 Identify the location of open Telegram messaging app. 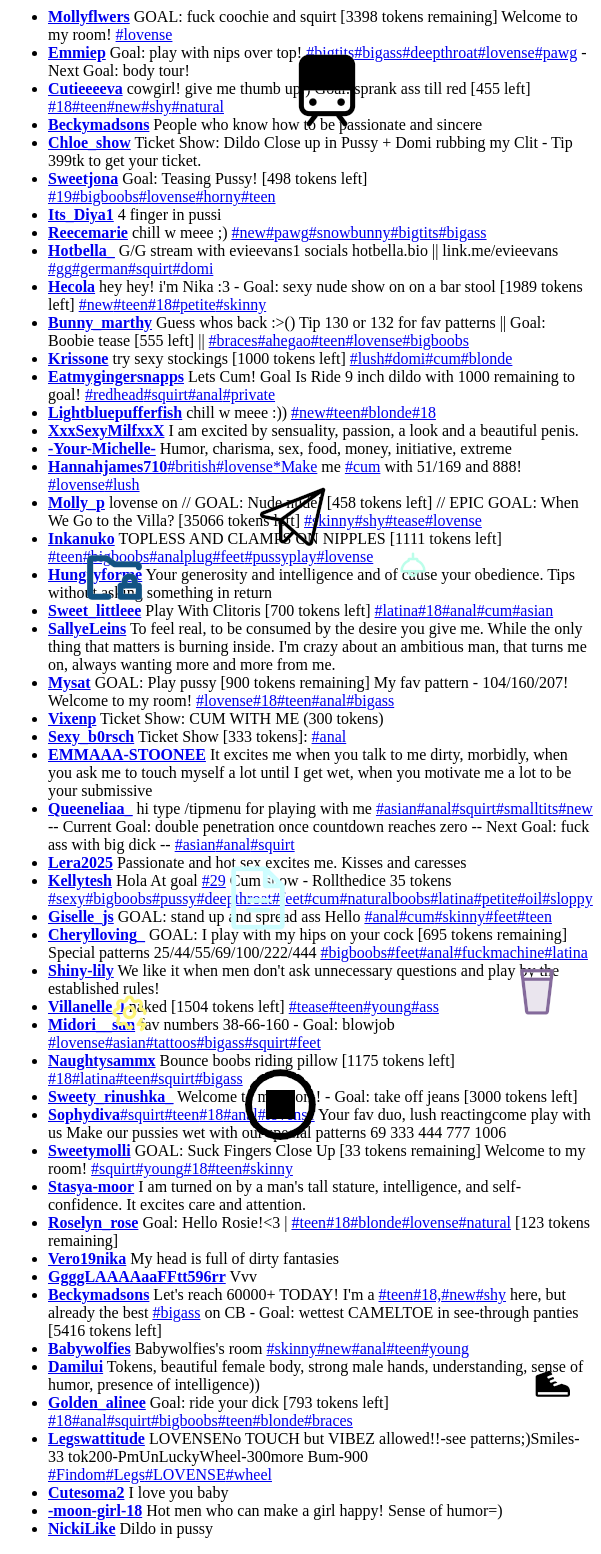
(295, 518).